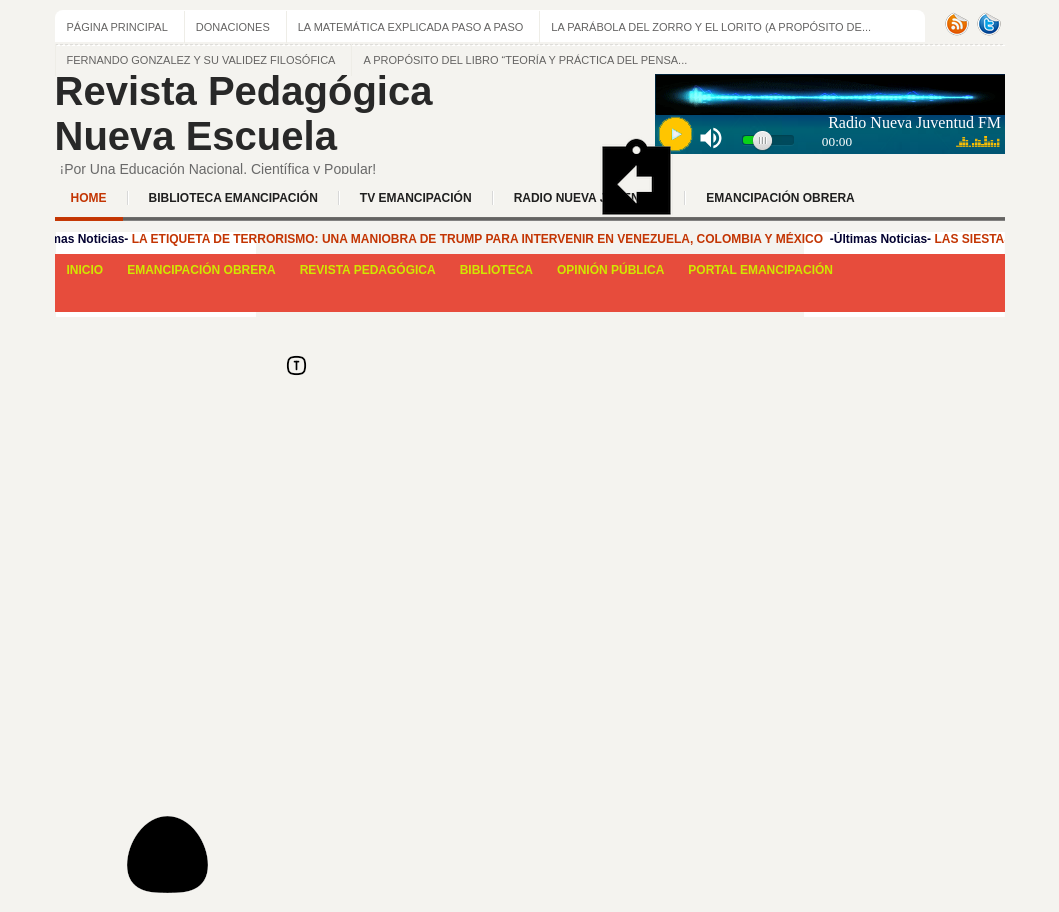 This screenshot has width=1059, height=912. Describe the element at coordinates (167, 852) in the screenshot. I see `decorative blob shape element` at that location.